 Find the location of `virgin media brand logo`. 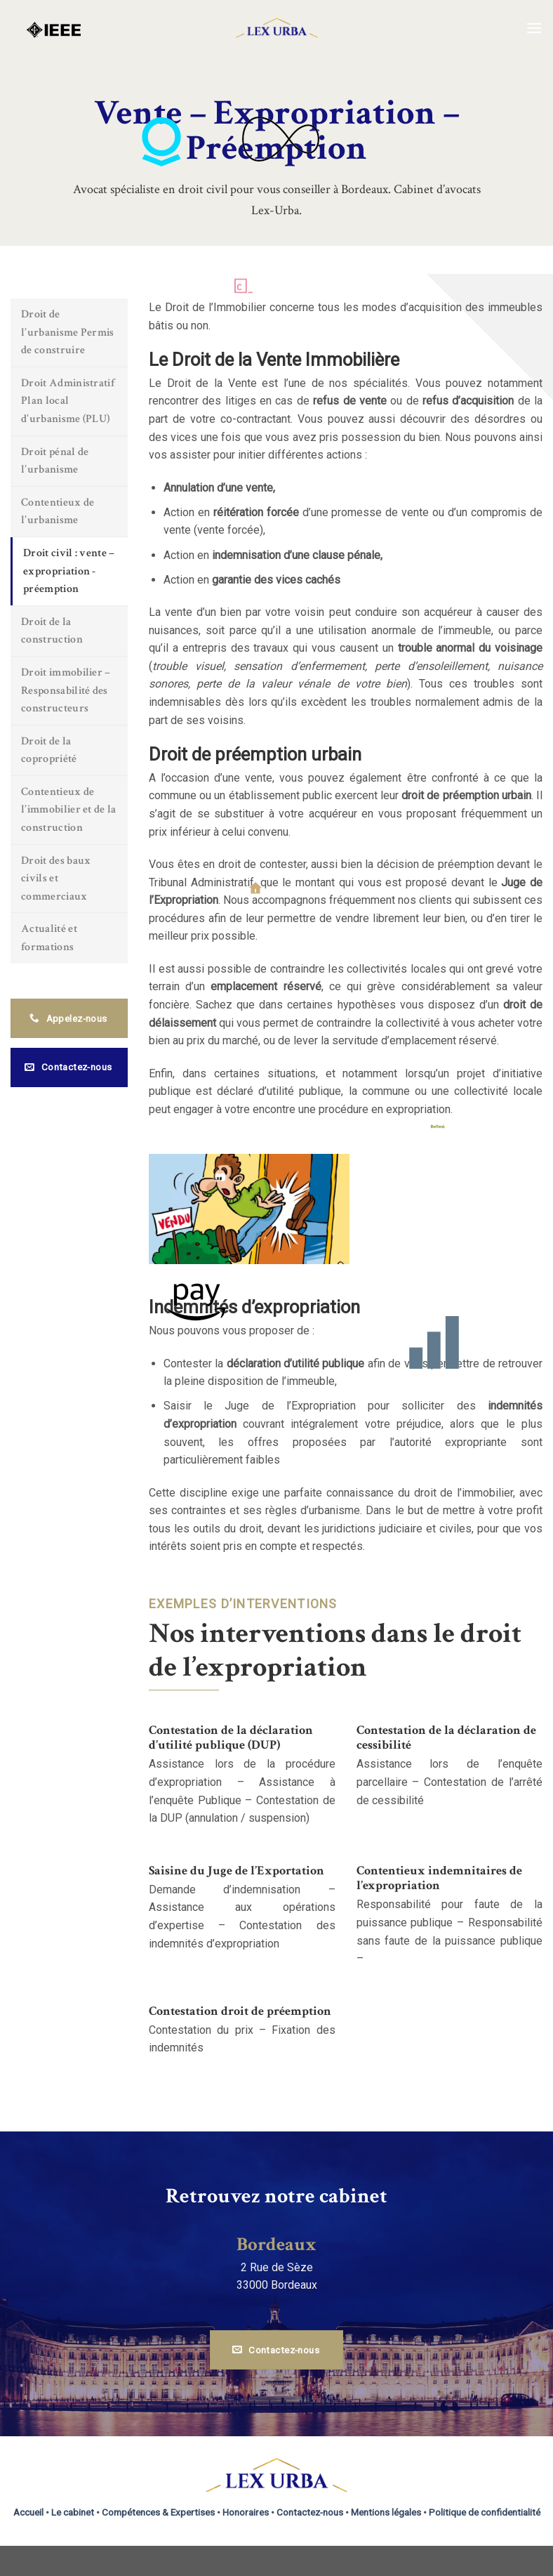

virgin media brand logo is located at coordinates (281, 139).